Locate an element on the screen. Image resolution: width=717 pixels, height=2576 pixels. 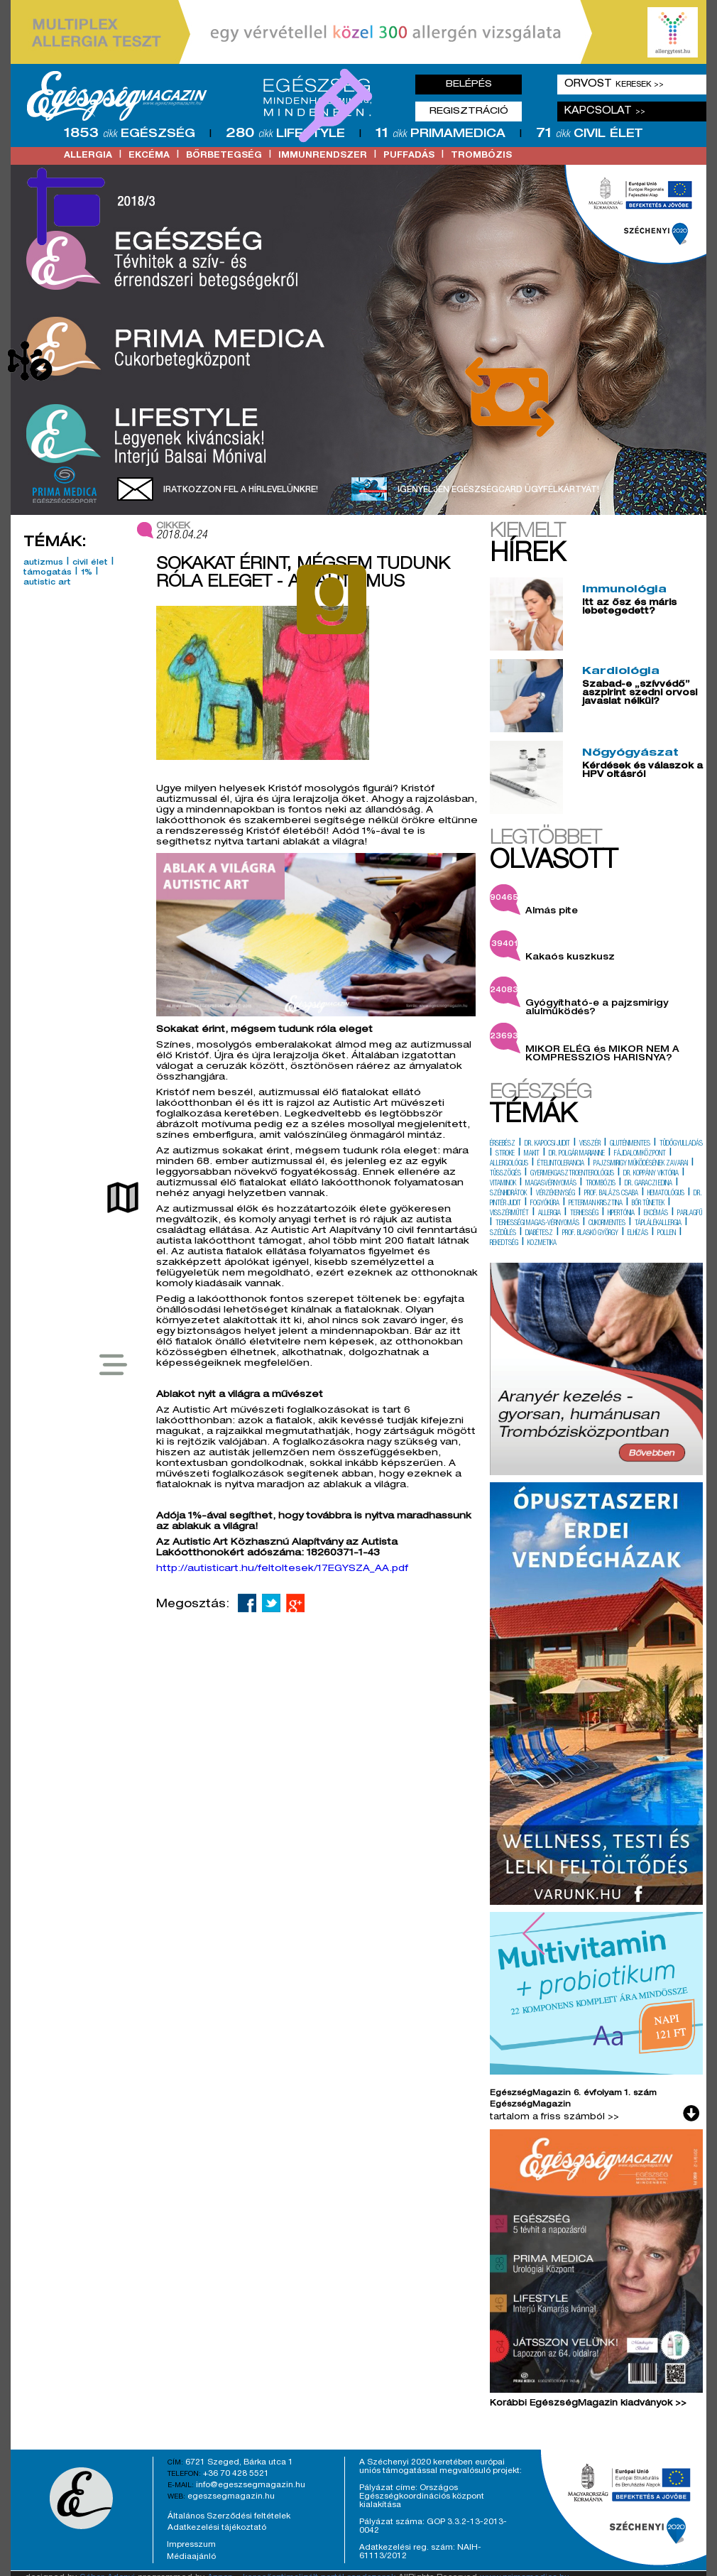
toggle case-sensitive search is located at coordinates (608, 2036).